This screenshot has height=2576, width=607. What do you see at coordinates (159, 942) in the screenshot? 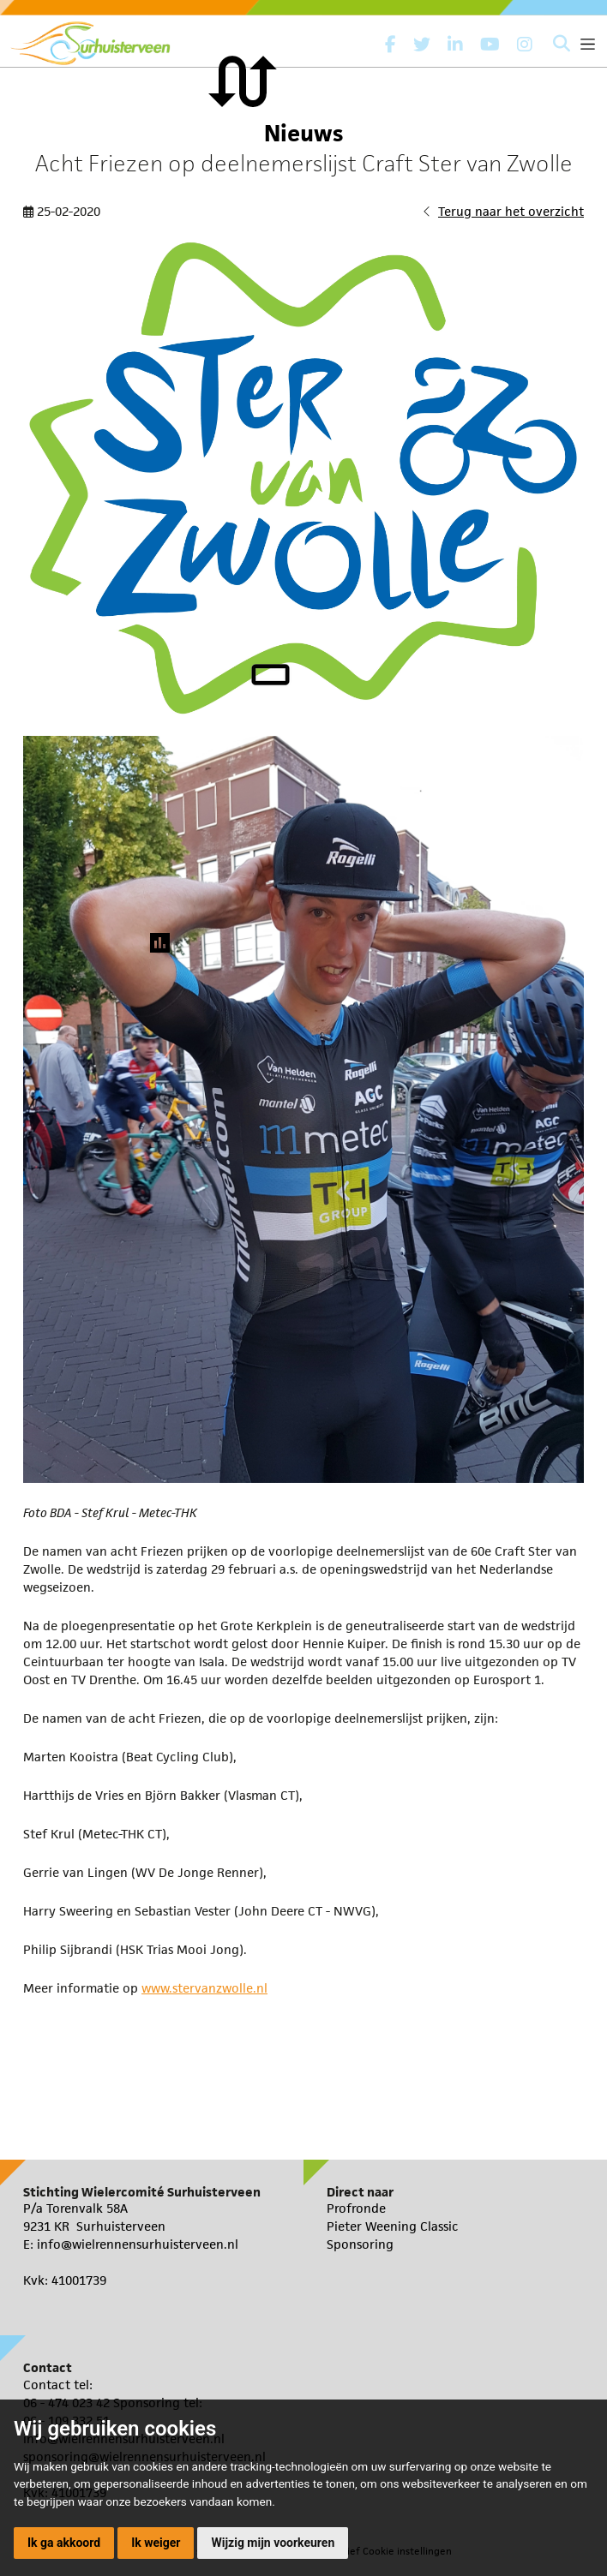
I see `insert a chart or graph into a document` at bounding box center [159, 942].